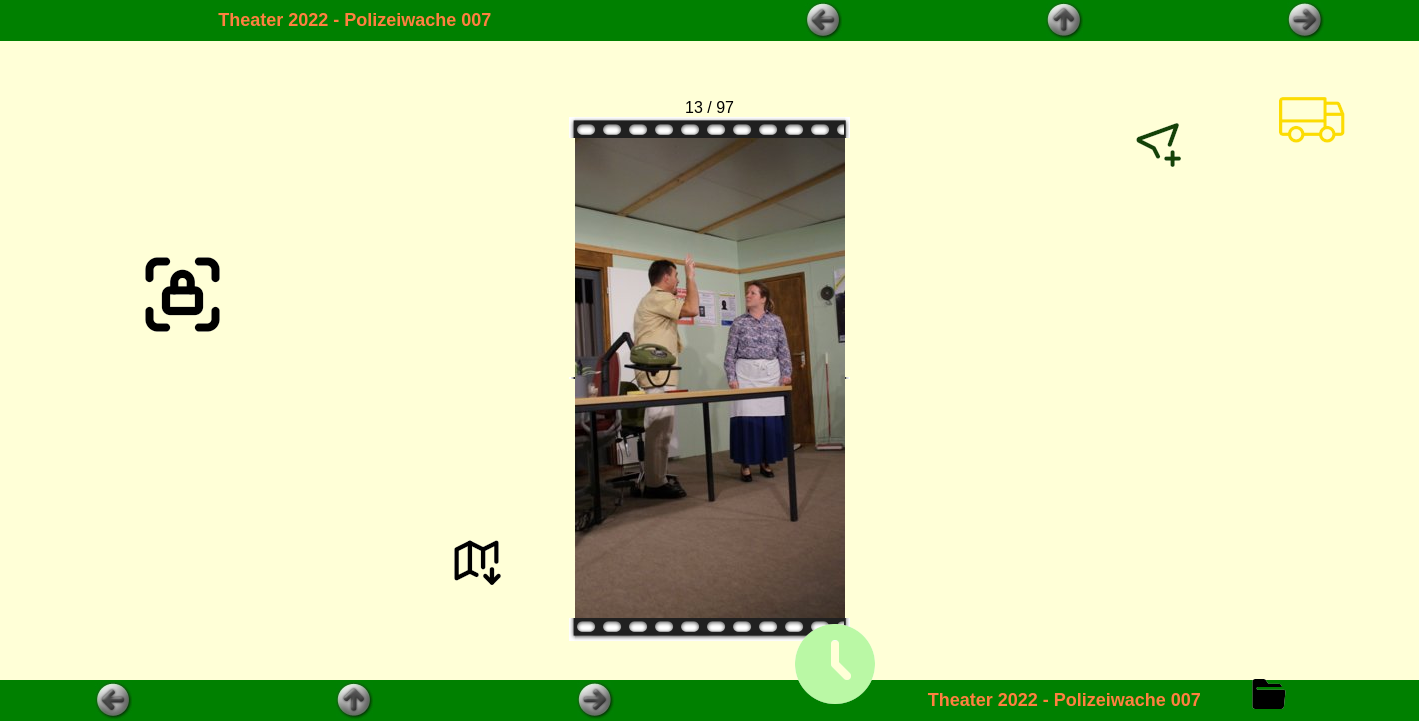  I want to click on access secure or locked content, so click(182, 294).